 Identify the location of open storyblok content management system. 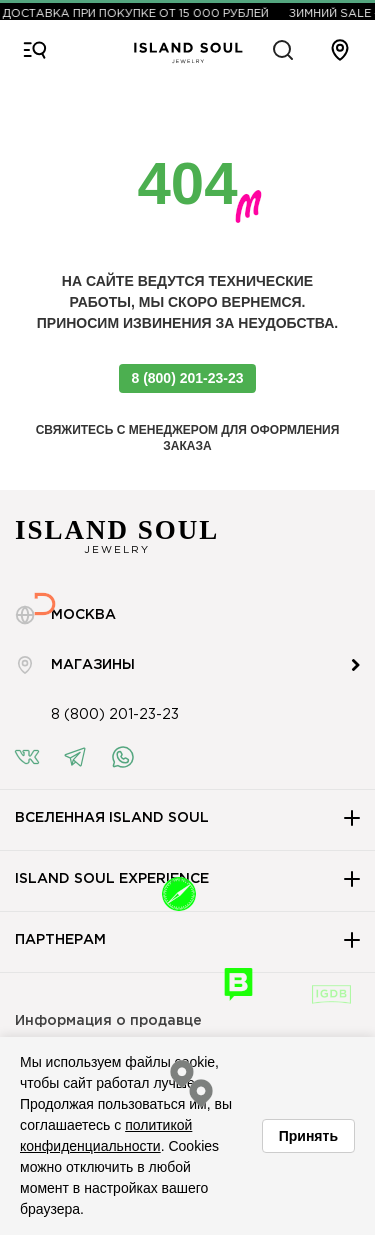
(238, 984).